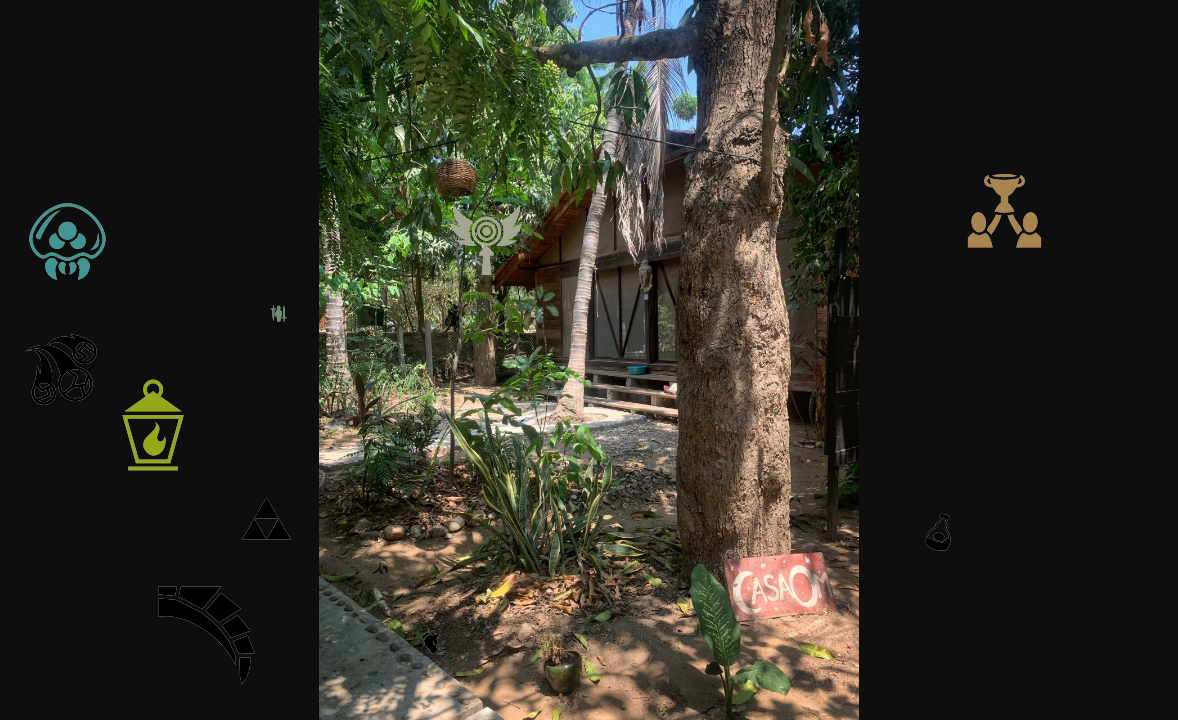  Describe the element at coordinates (67, 241) in the screenshot. I see `metroid creature icon from the nintendo game series` at that location.